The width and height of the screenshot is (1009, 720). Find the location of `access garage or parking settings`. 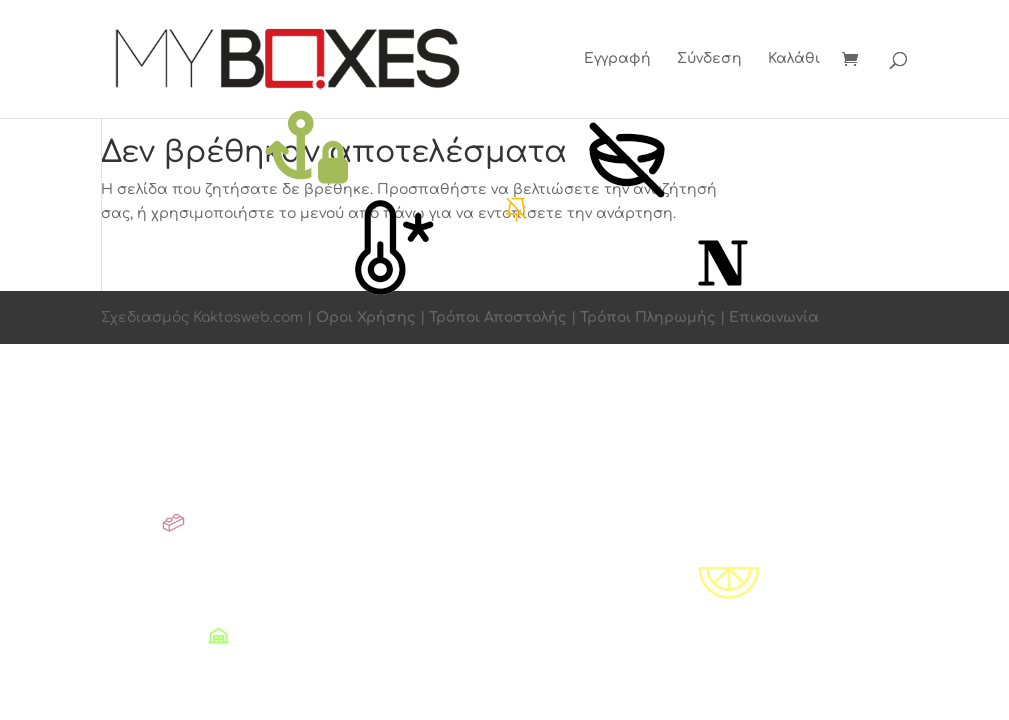

access garage or parking settings is located at coordinates (218, 636).